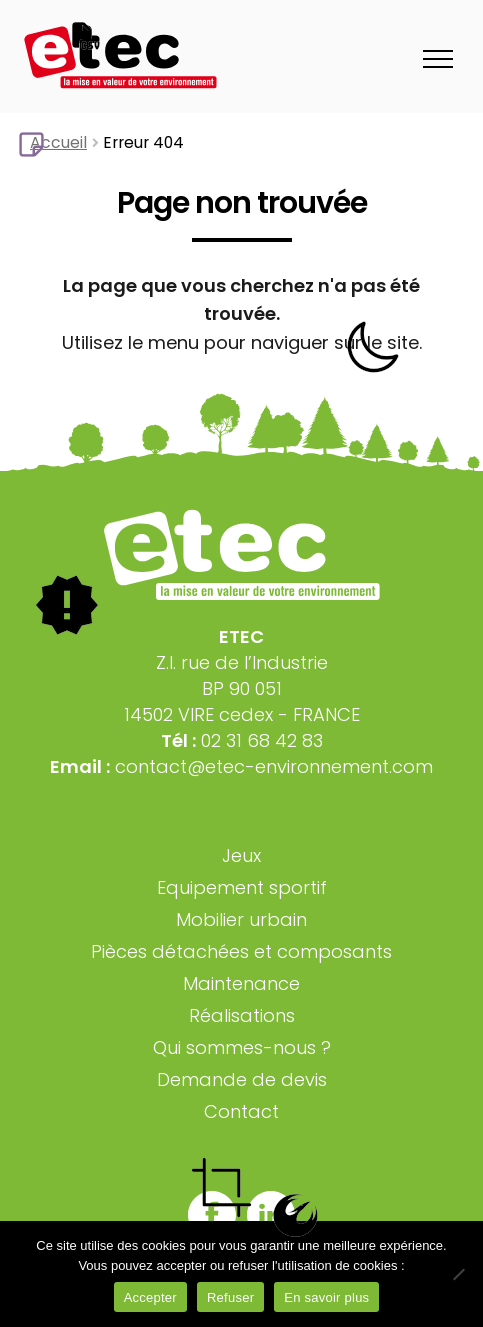  Describe the element at coordinates (373, 347) in the screenshot. I see `enable dark mode` at that location.